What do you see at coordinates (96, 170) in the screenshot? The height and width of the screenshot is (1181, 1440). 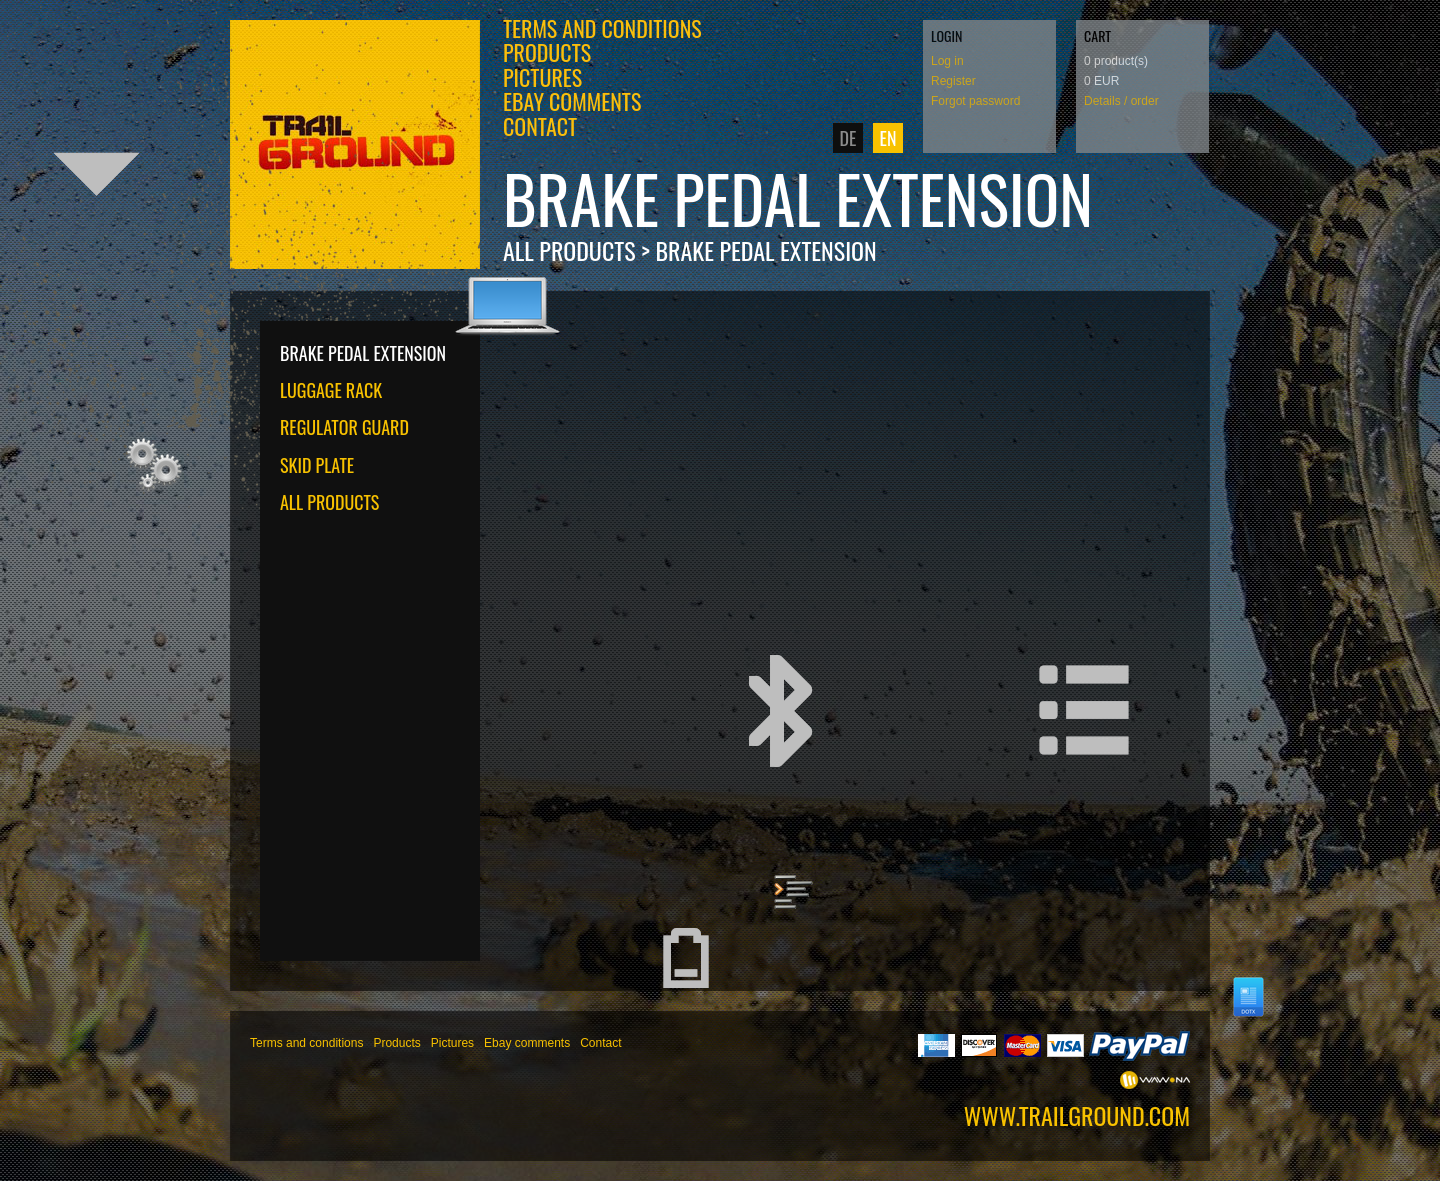 I see `scroll down or view more content below` at bounding box center [96, 170].